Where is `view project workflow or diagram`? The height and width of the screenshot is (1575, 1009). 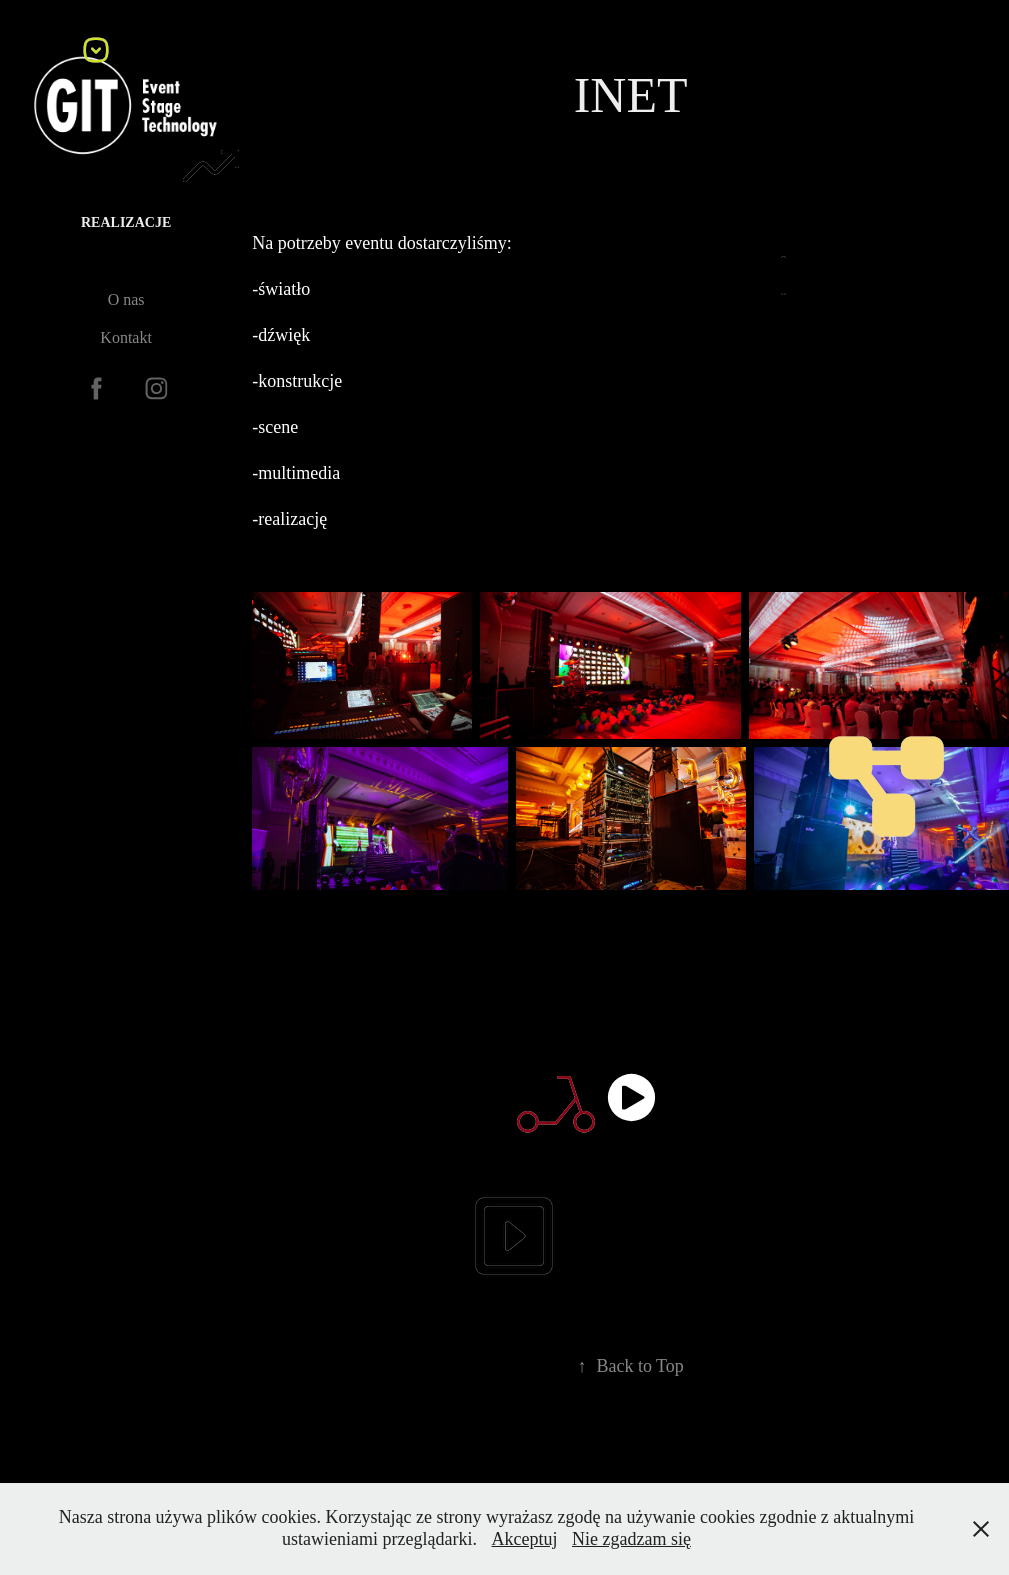
view project workflow or diagram is located at coordinates (886, 786).